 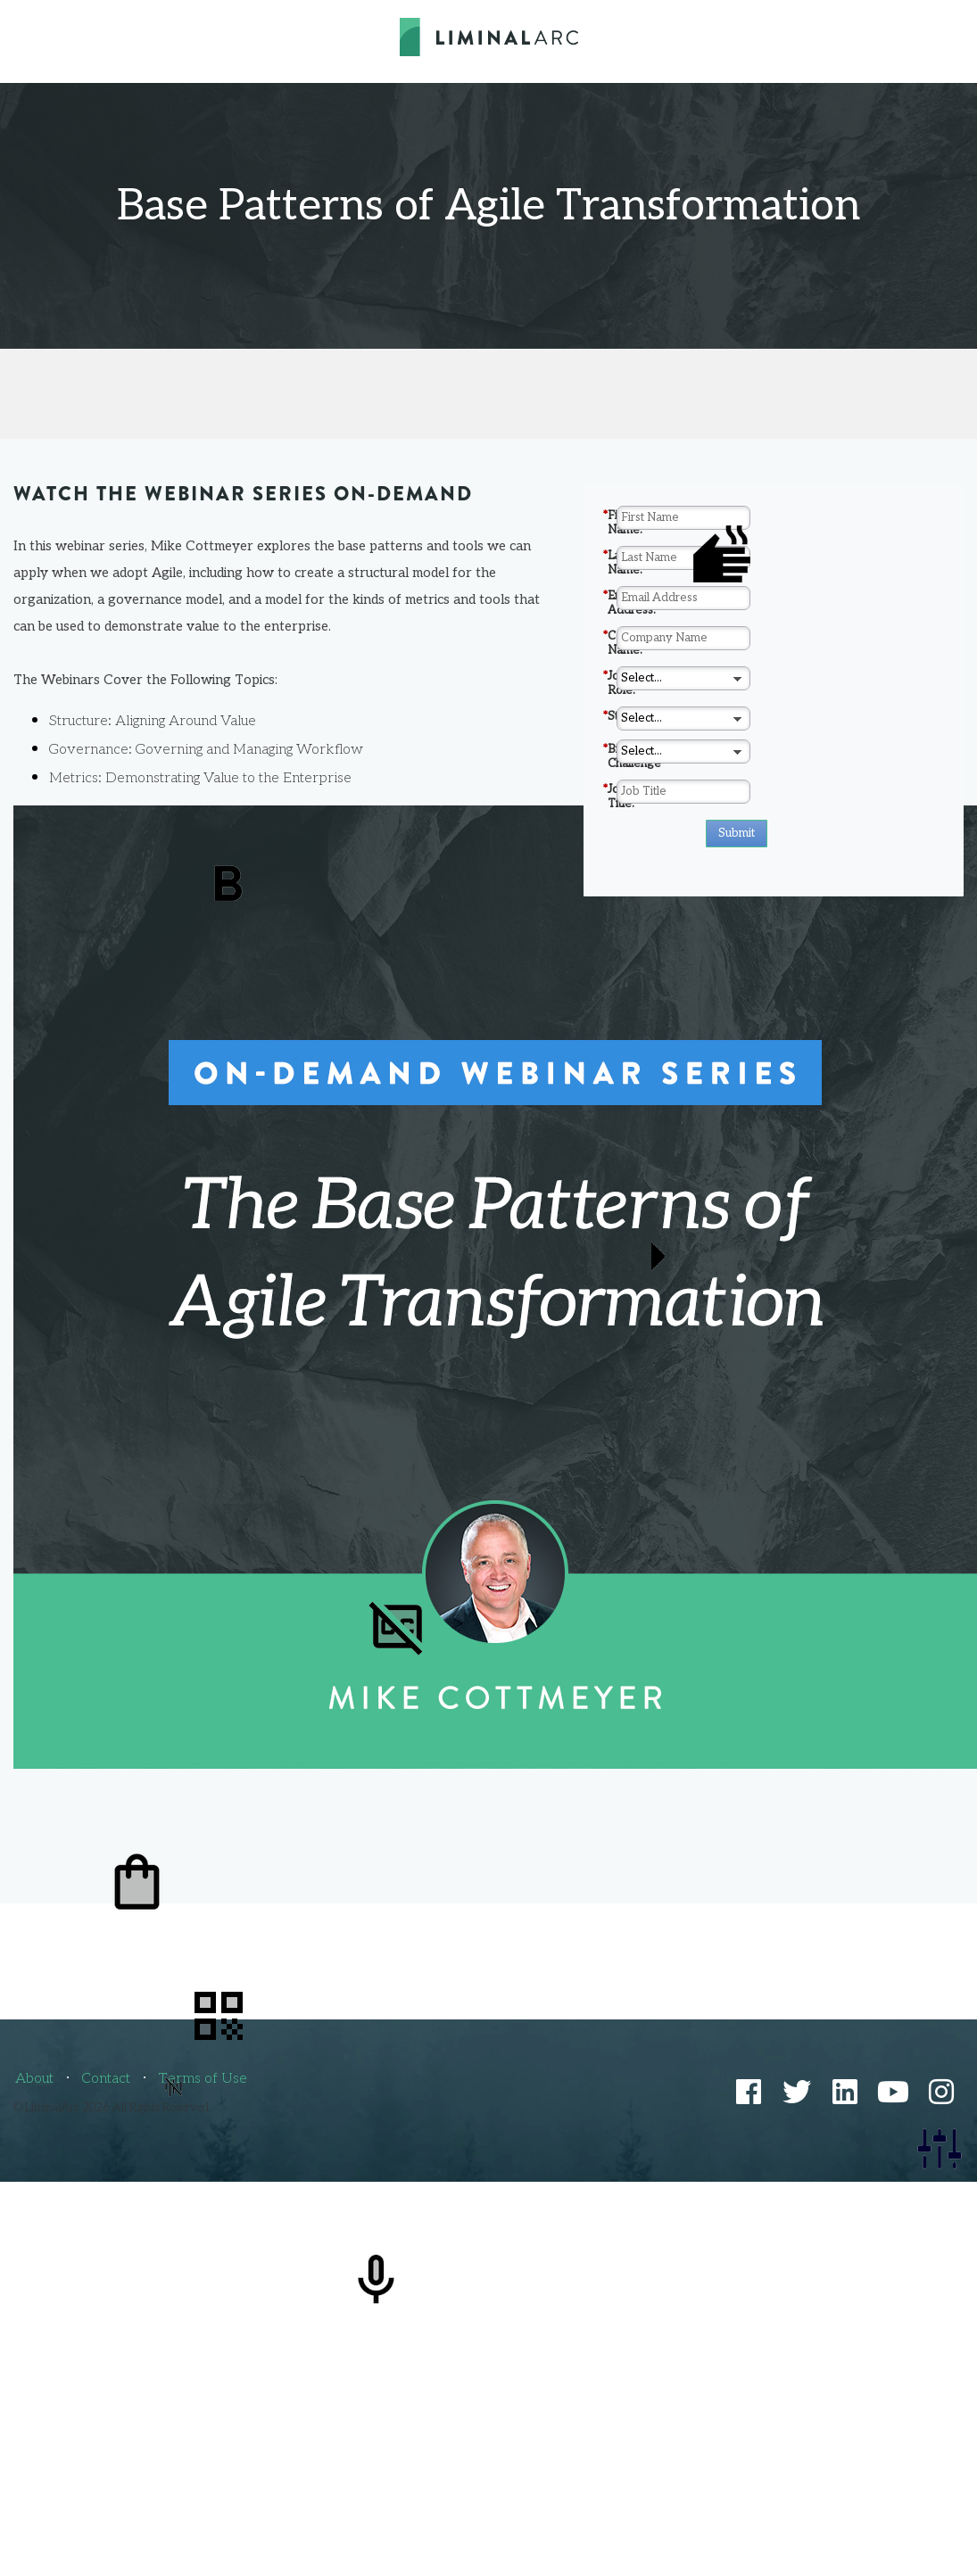 What do you see at coordinates (137, 1881) in the screenshot?
I see `view your shopping bag` at bounding box center [137, 1881].